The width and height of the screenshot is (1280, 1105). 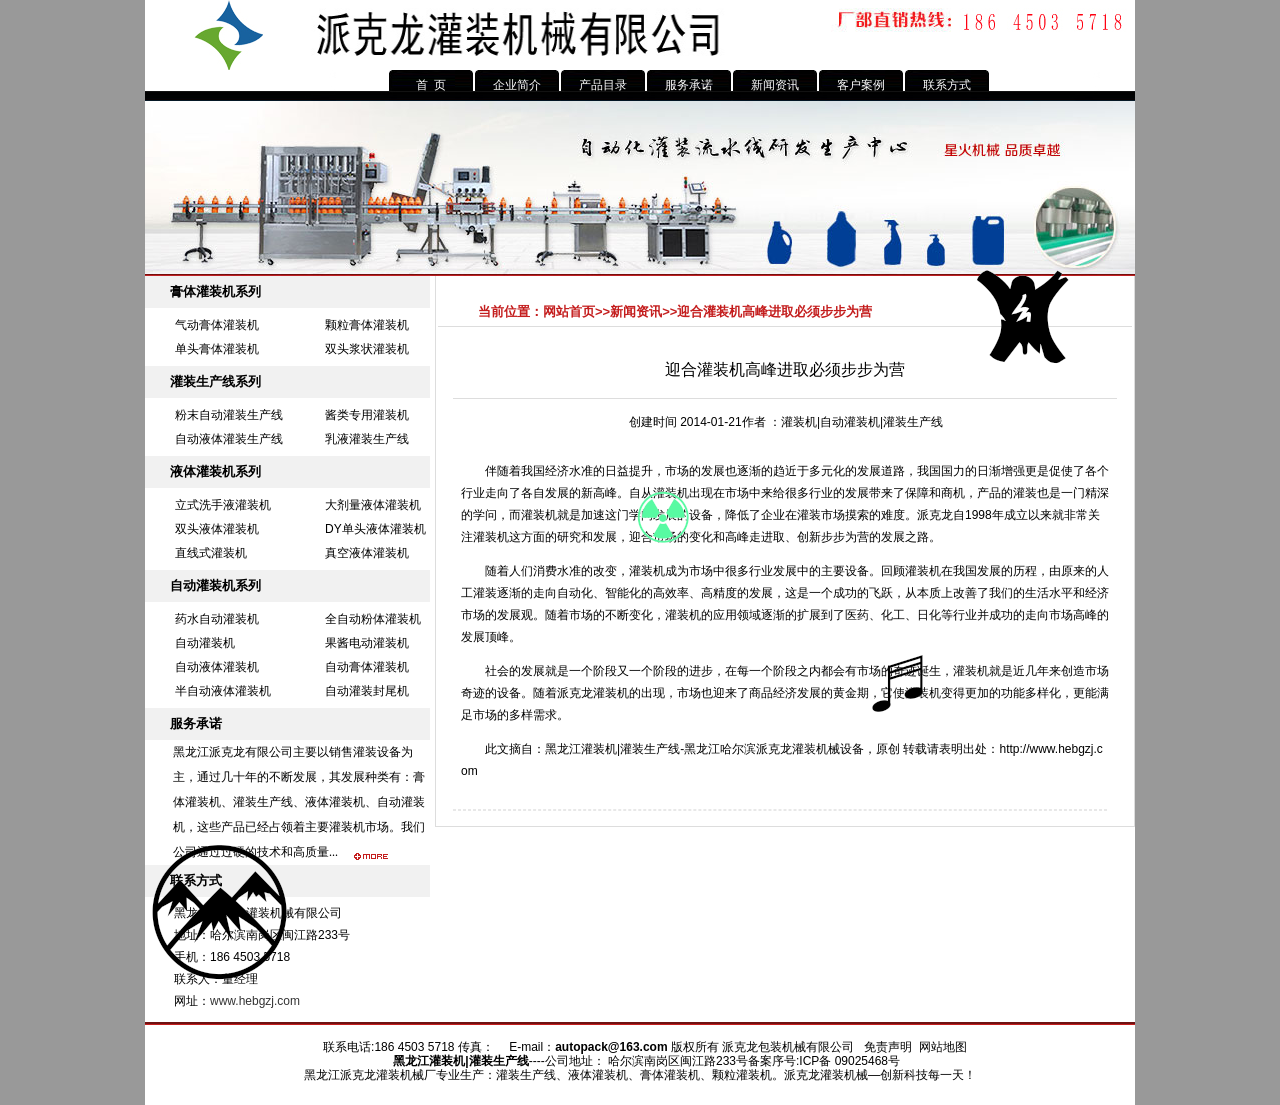 What do you see at coordinates (898, 683) in the screenshot?
I see `play music or audio` at bounding box center [898, 683].